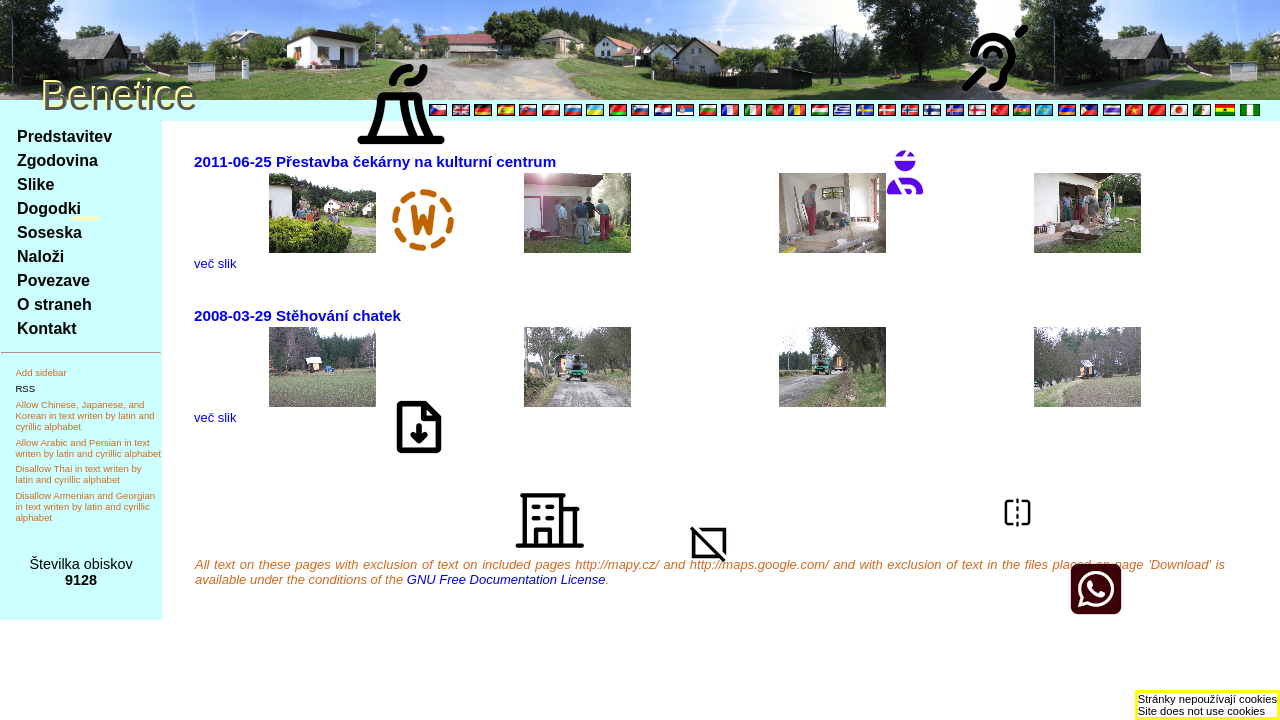  Describe the element at coordinates (547, 520) in the screenshot. I see `view office or workplace location` at that location.